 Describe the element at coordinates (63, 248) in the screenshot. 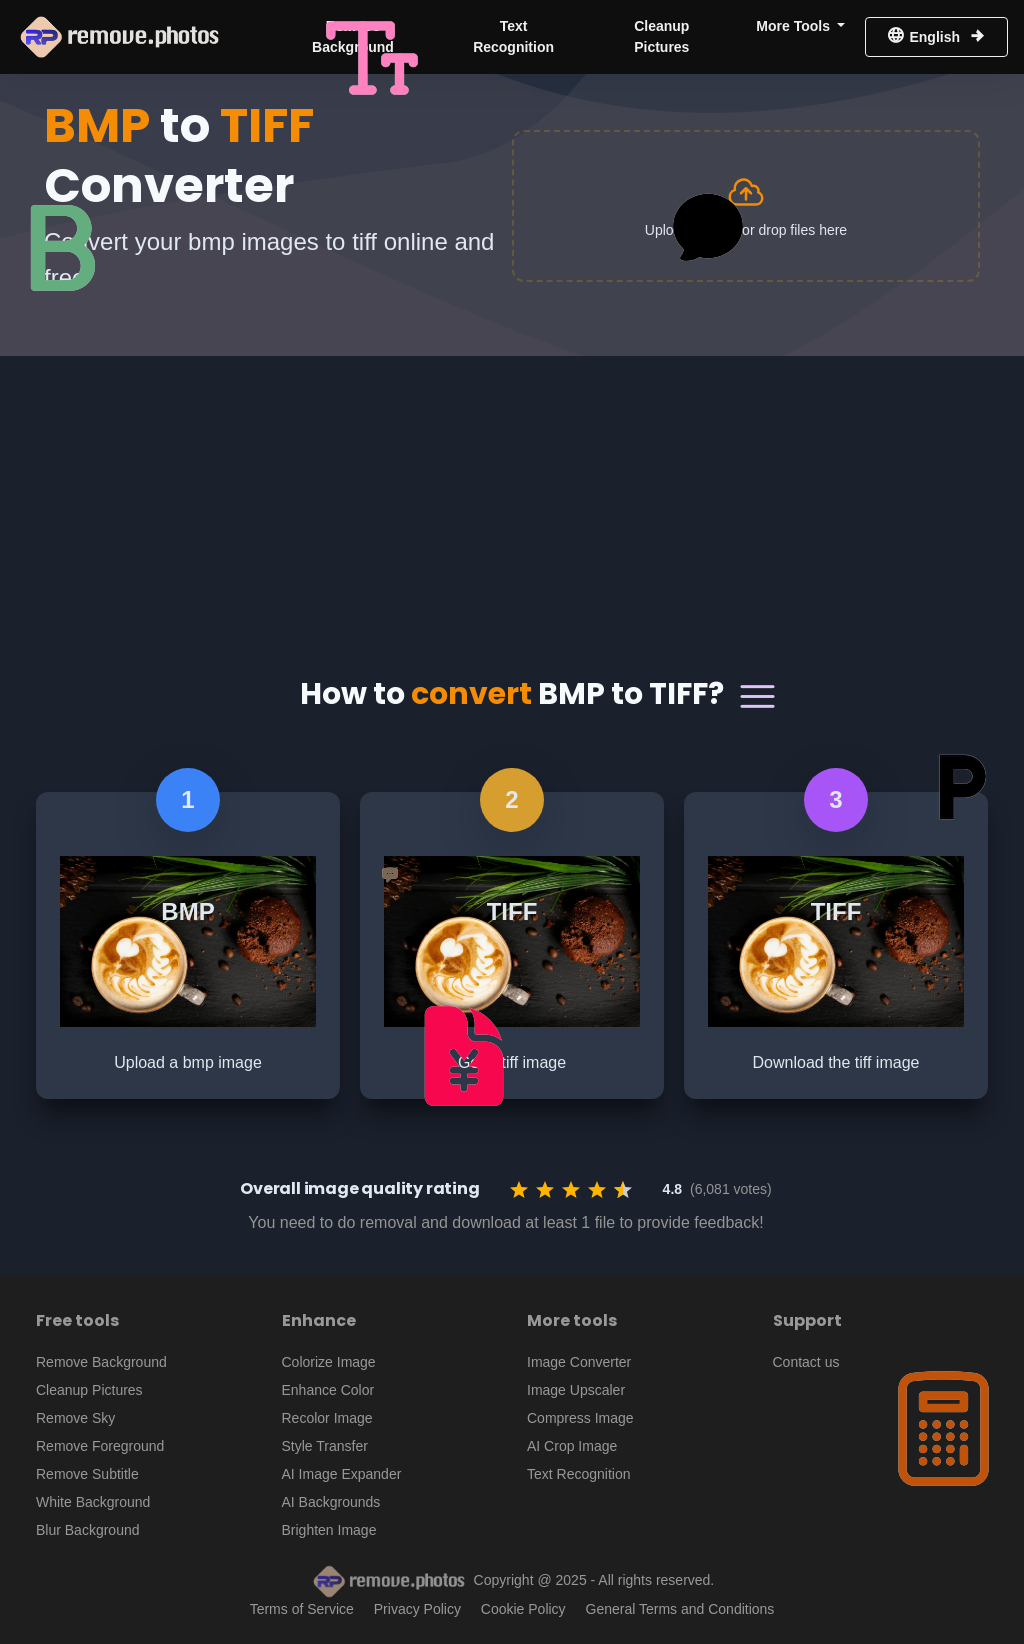

I see `apply bold formatting to selected text` at that location.